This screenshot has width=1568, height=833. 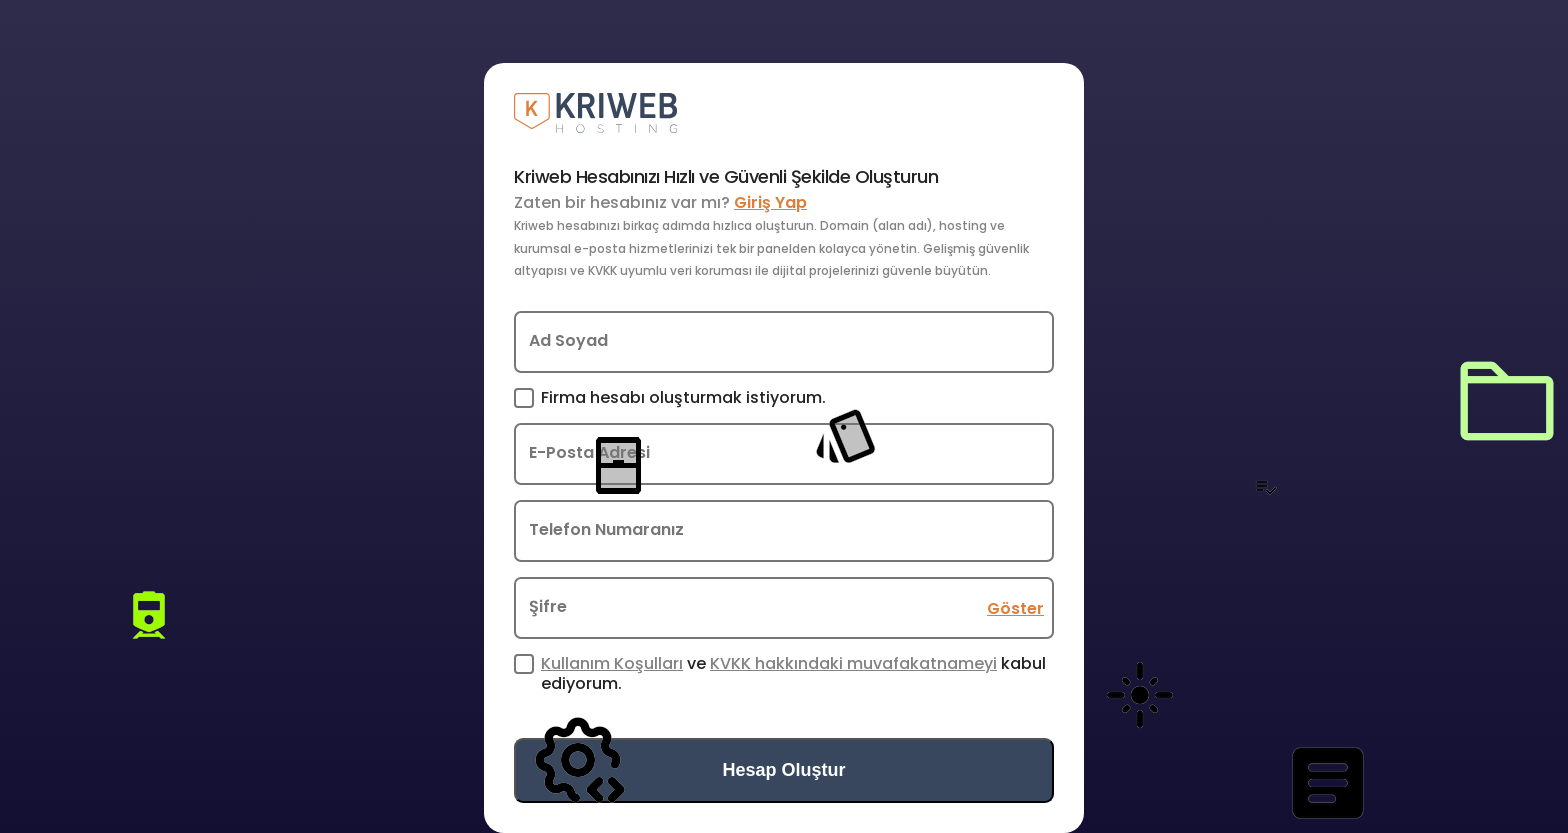 What do you see at coordinates (1140, 695) in the screenshot?
I see `adjust screen brightness` at bounding box center [1140, 695].